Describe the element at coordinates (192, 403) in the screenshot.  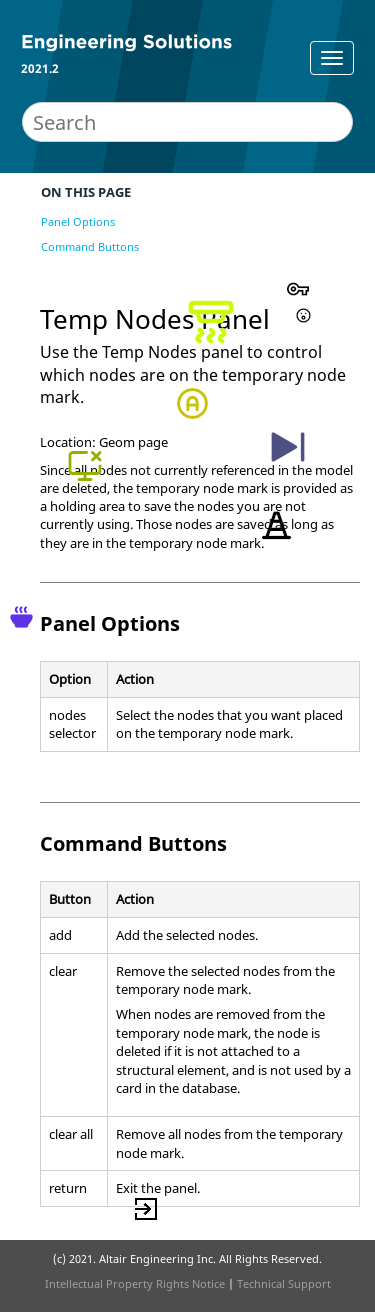
I see `indicates tumble dry at any heat setting` at that location.